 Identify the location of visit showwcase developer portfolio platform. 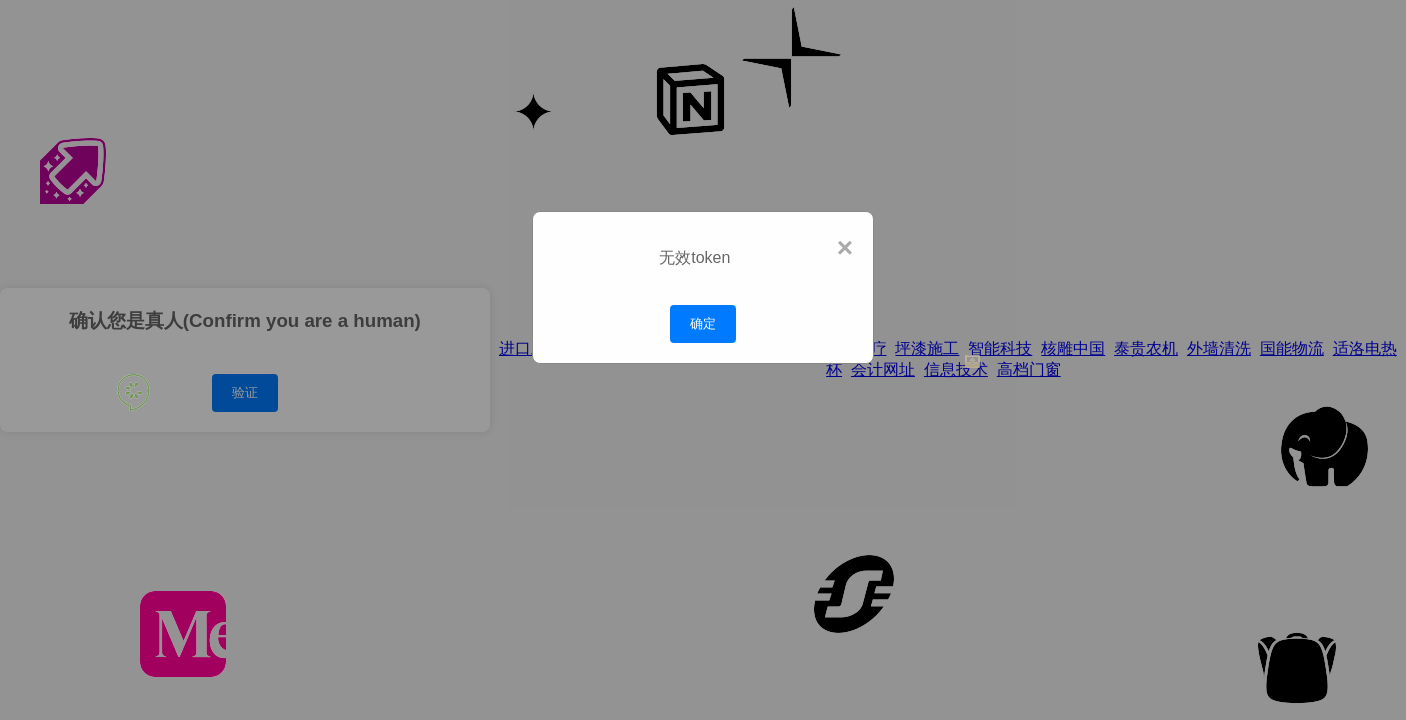
(1297, 668).